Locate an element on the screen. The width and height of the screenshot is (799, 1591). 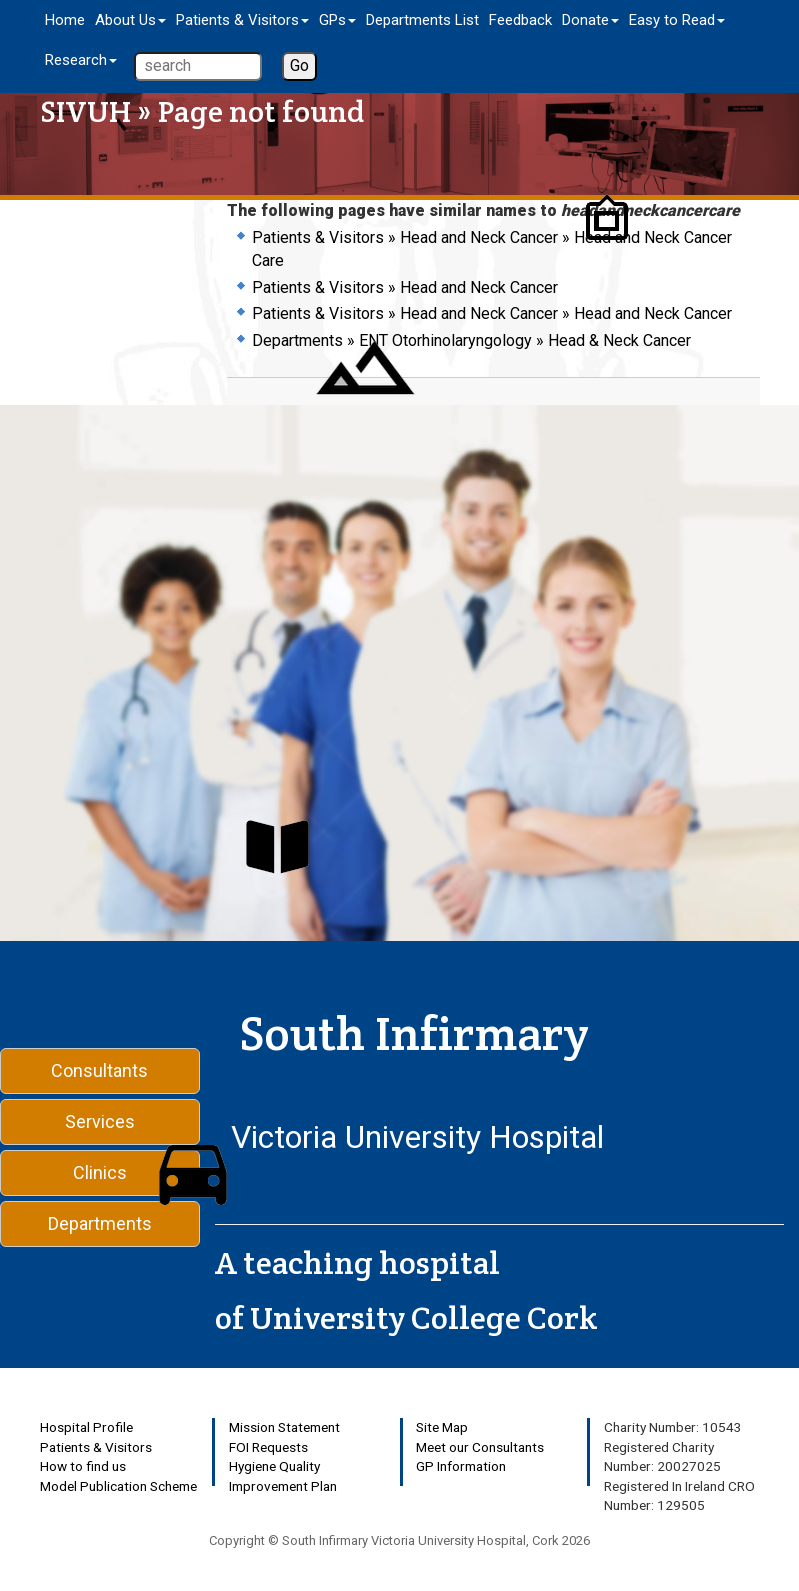
view framed photos or artwork is located at coordinates (607, 219).